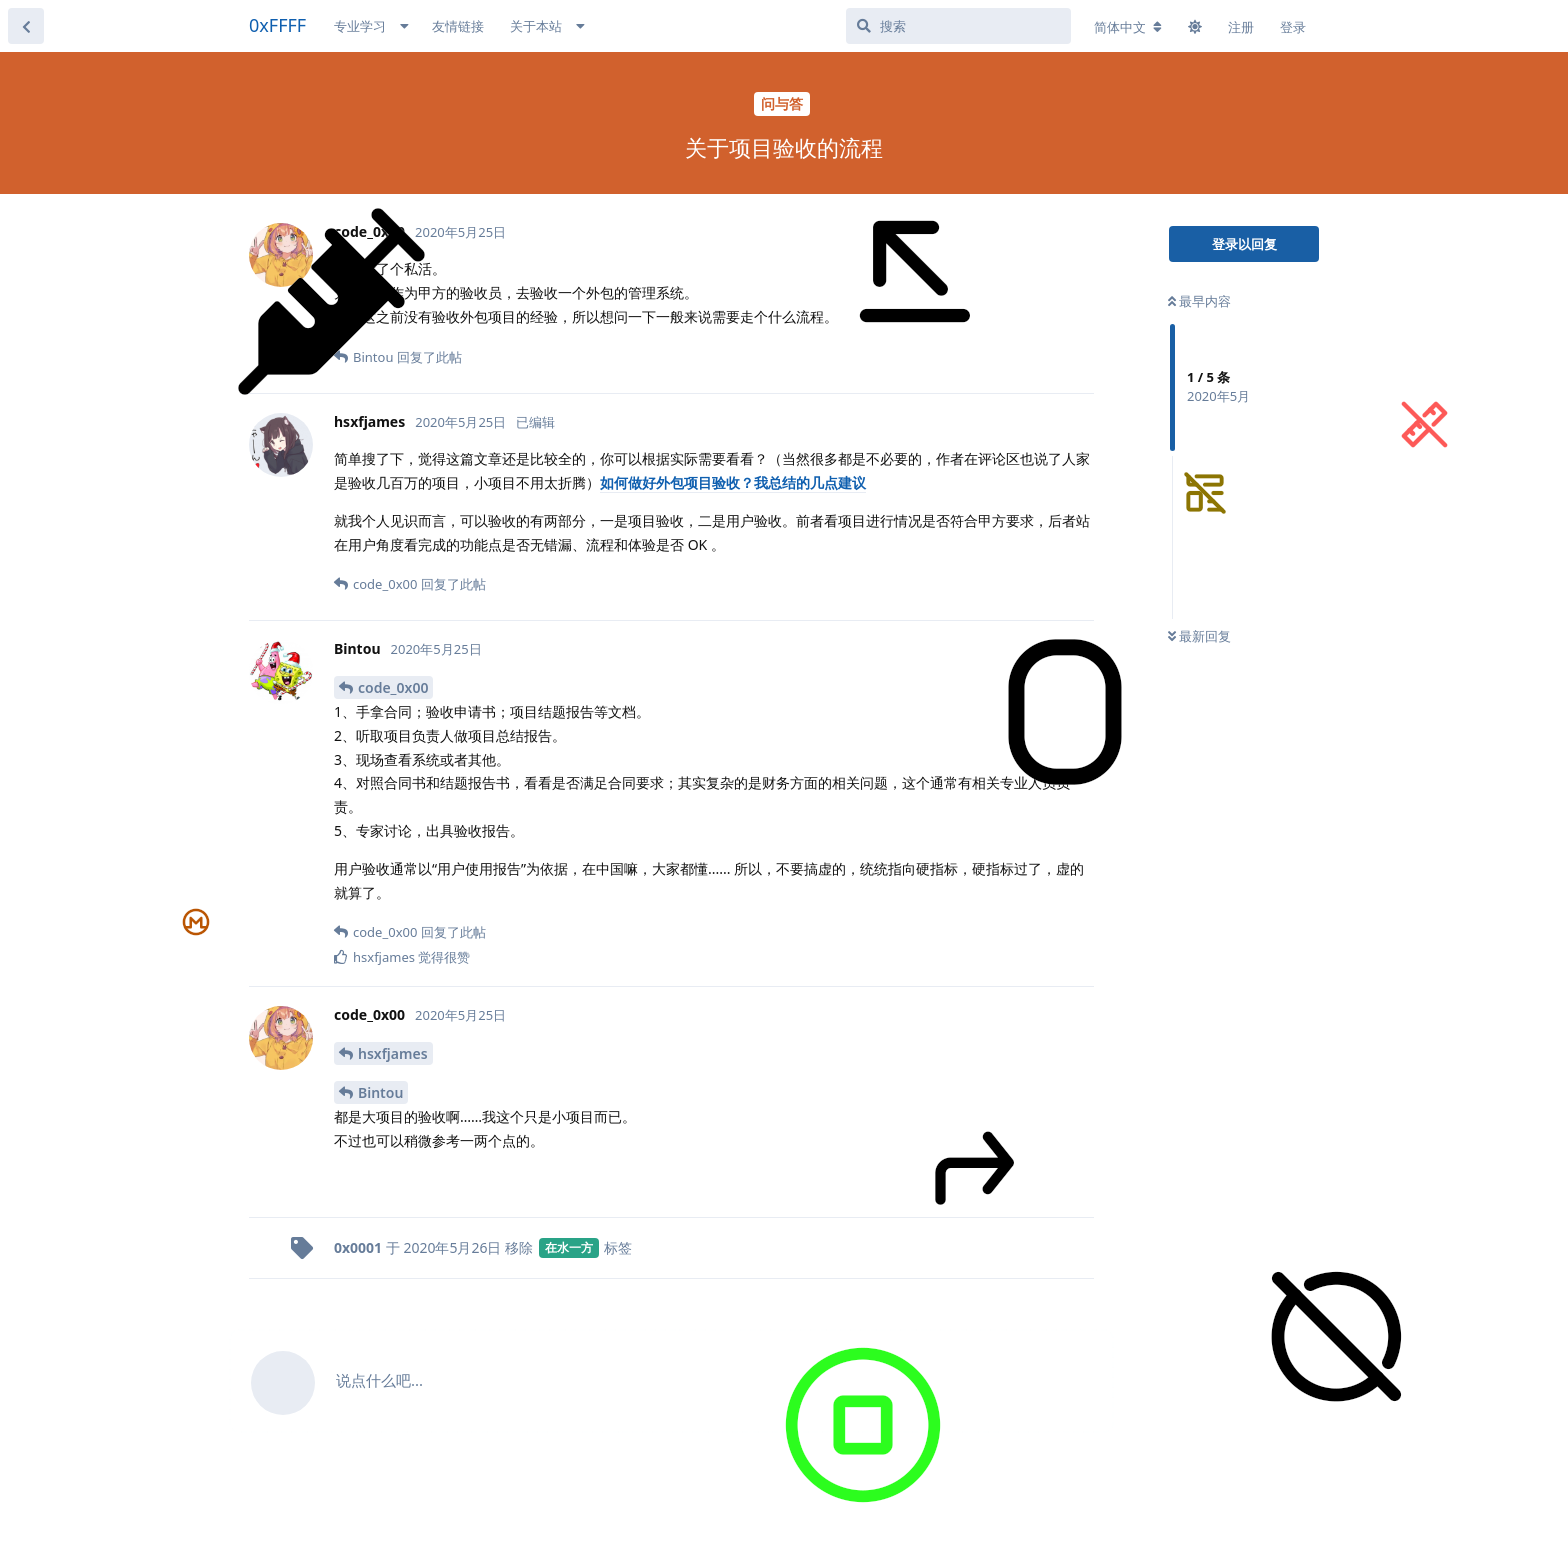 This screenshot has width=1568, height=1543. What do you see at coordinates (1336, 1336) in the screenshot?
I see `indicates a disabled or unavailable feature` at bounding box center [1336, 1336].